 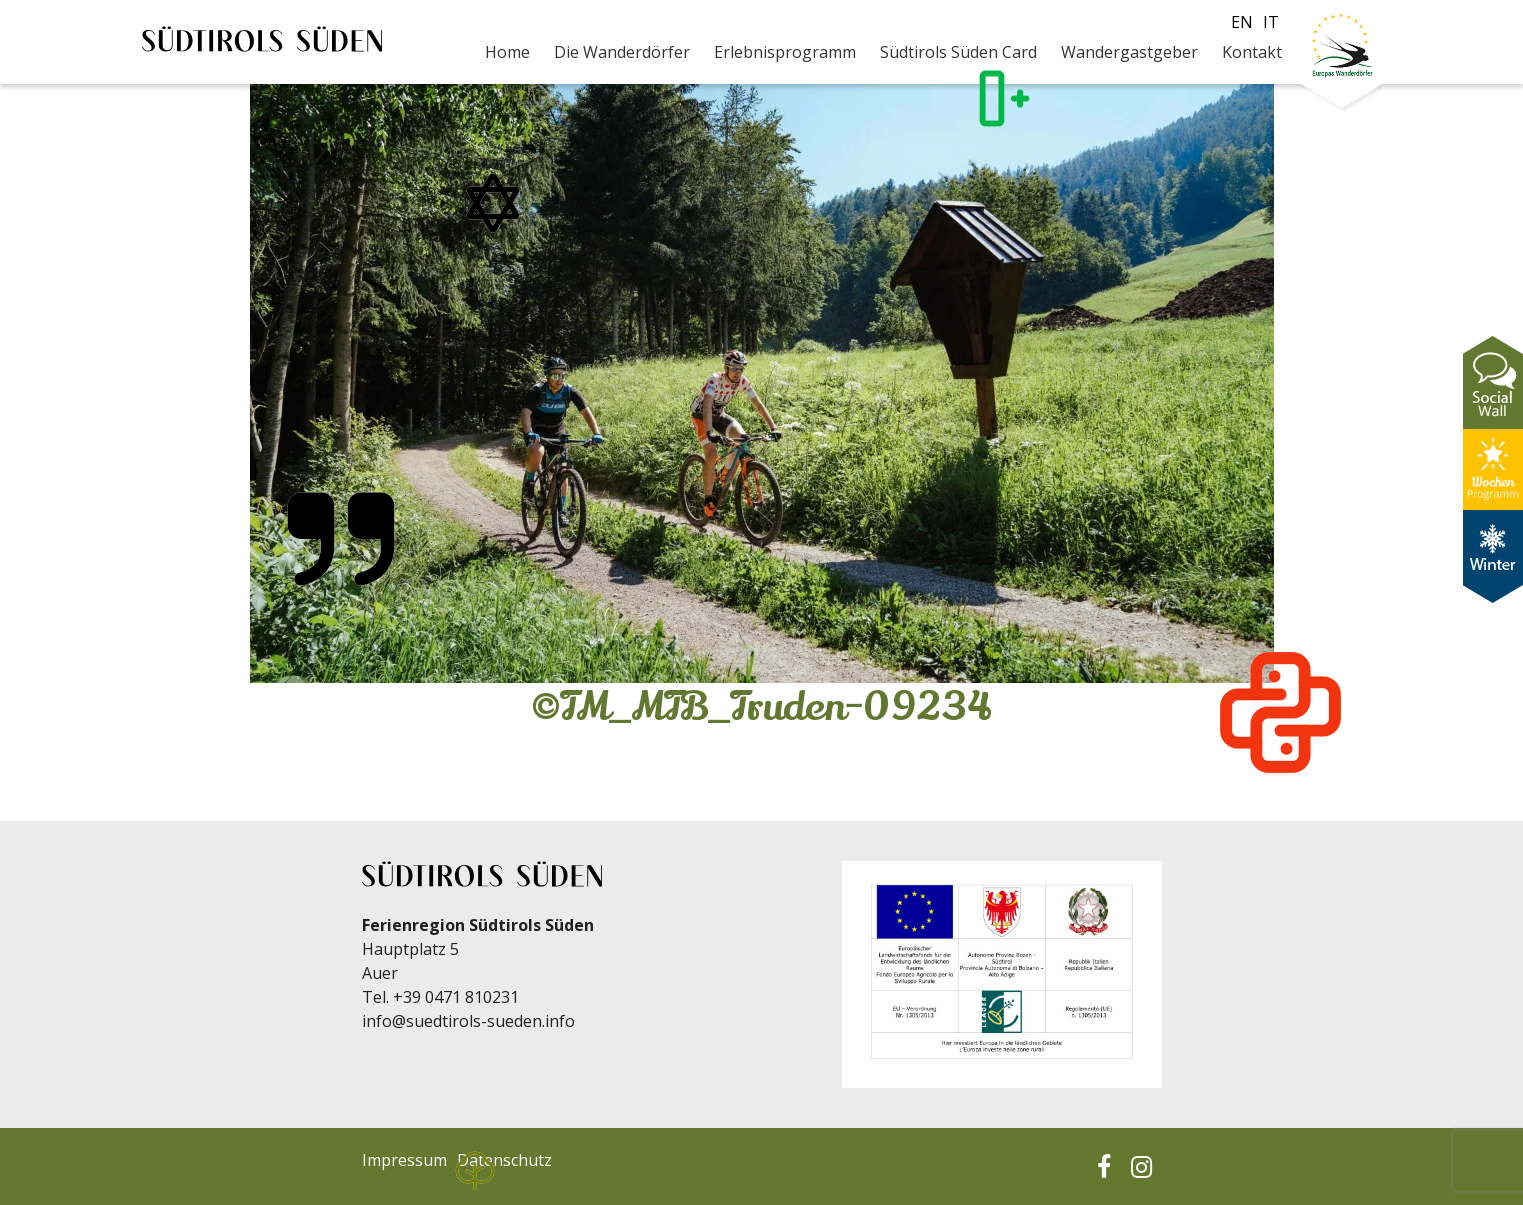 I want to click on insert a new column to the right, so click(x=1004, y=98).